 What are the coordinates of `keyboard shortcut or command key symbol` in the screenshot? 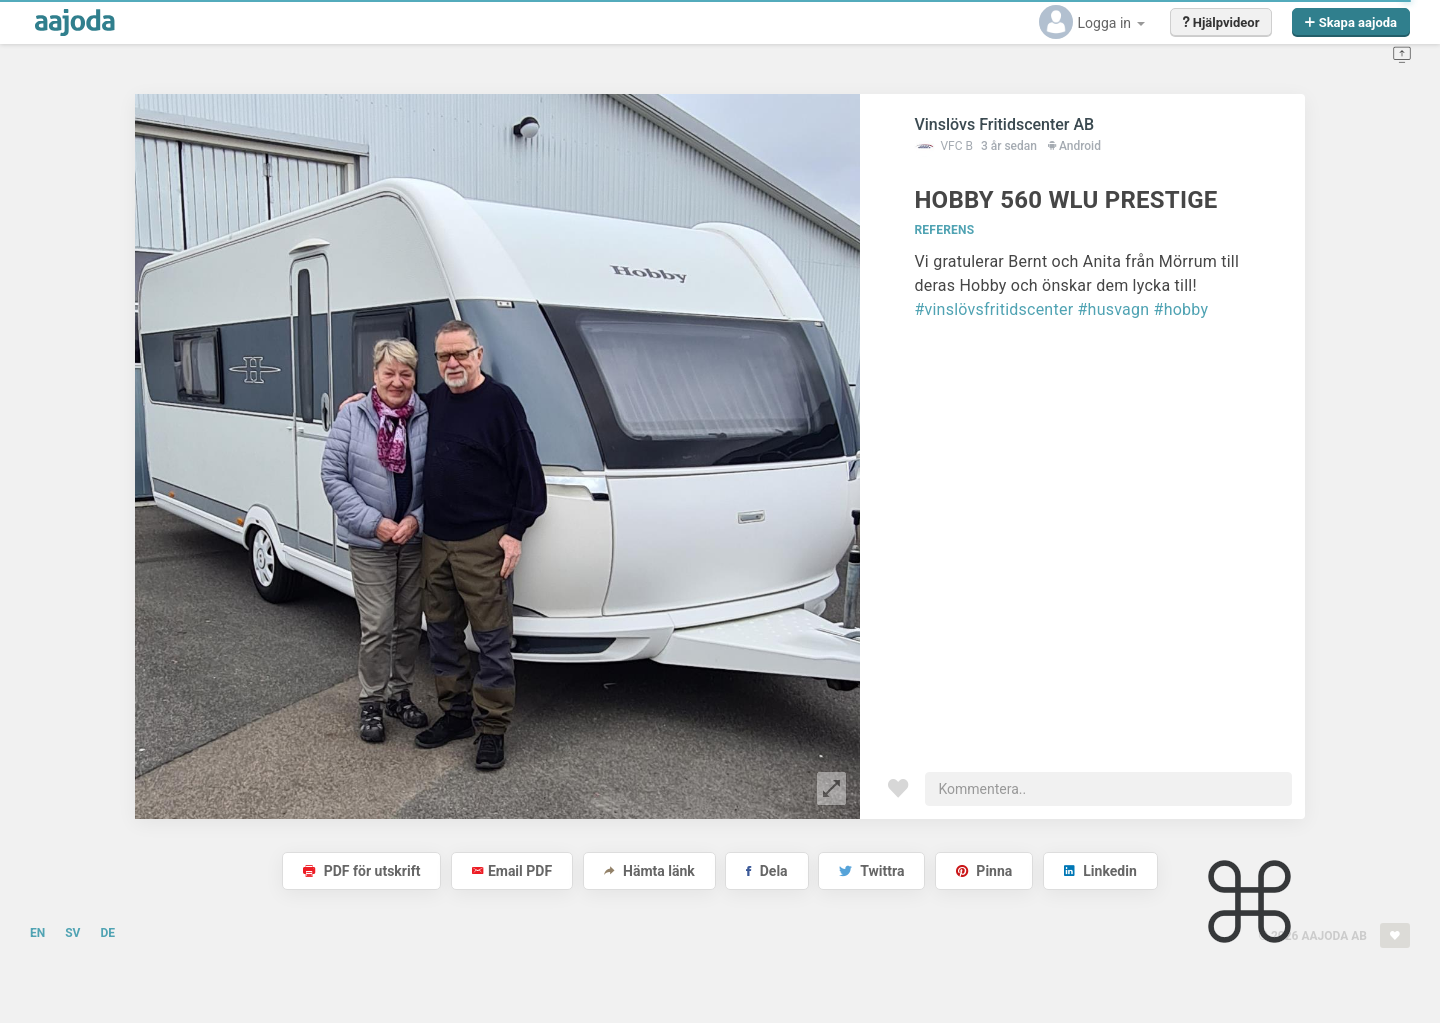 It's located at (1249, 901).